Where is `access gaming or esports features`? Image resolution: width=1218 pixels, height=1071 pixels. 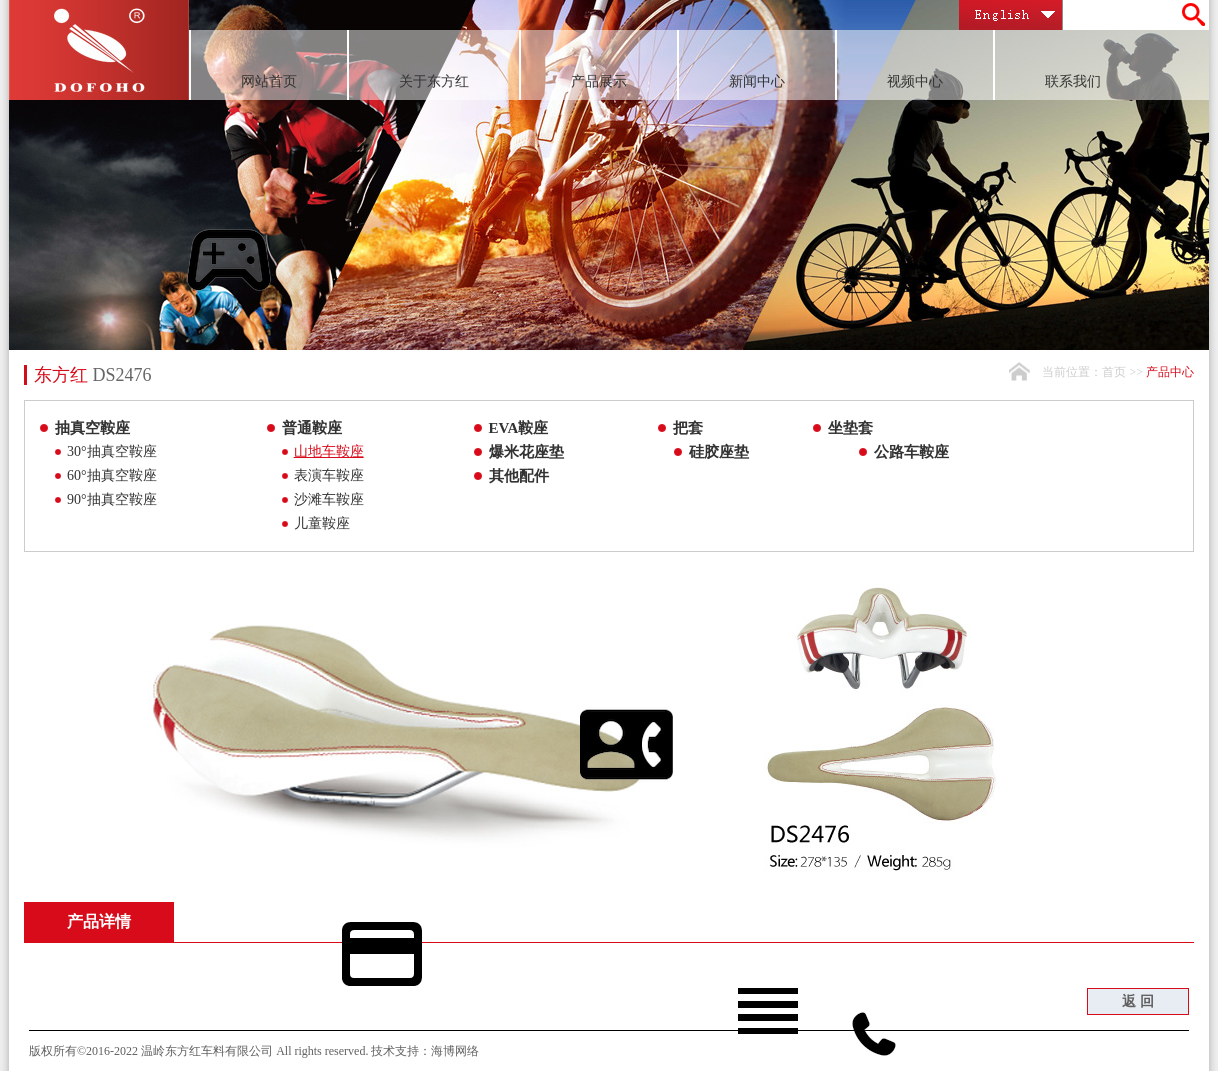 access gaming or esports features is located at coordinates (229, 260).